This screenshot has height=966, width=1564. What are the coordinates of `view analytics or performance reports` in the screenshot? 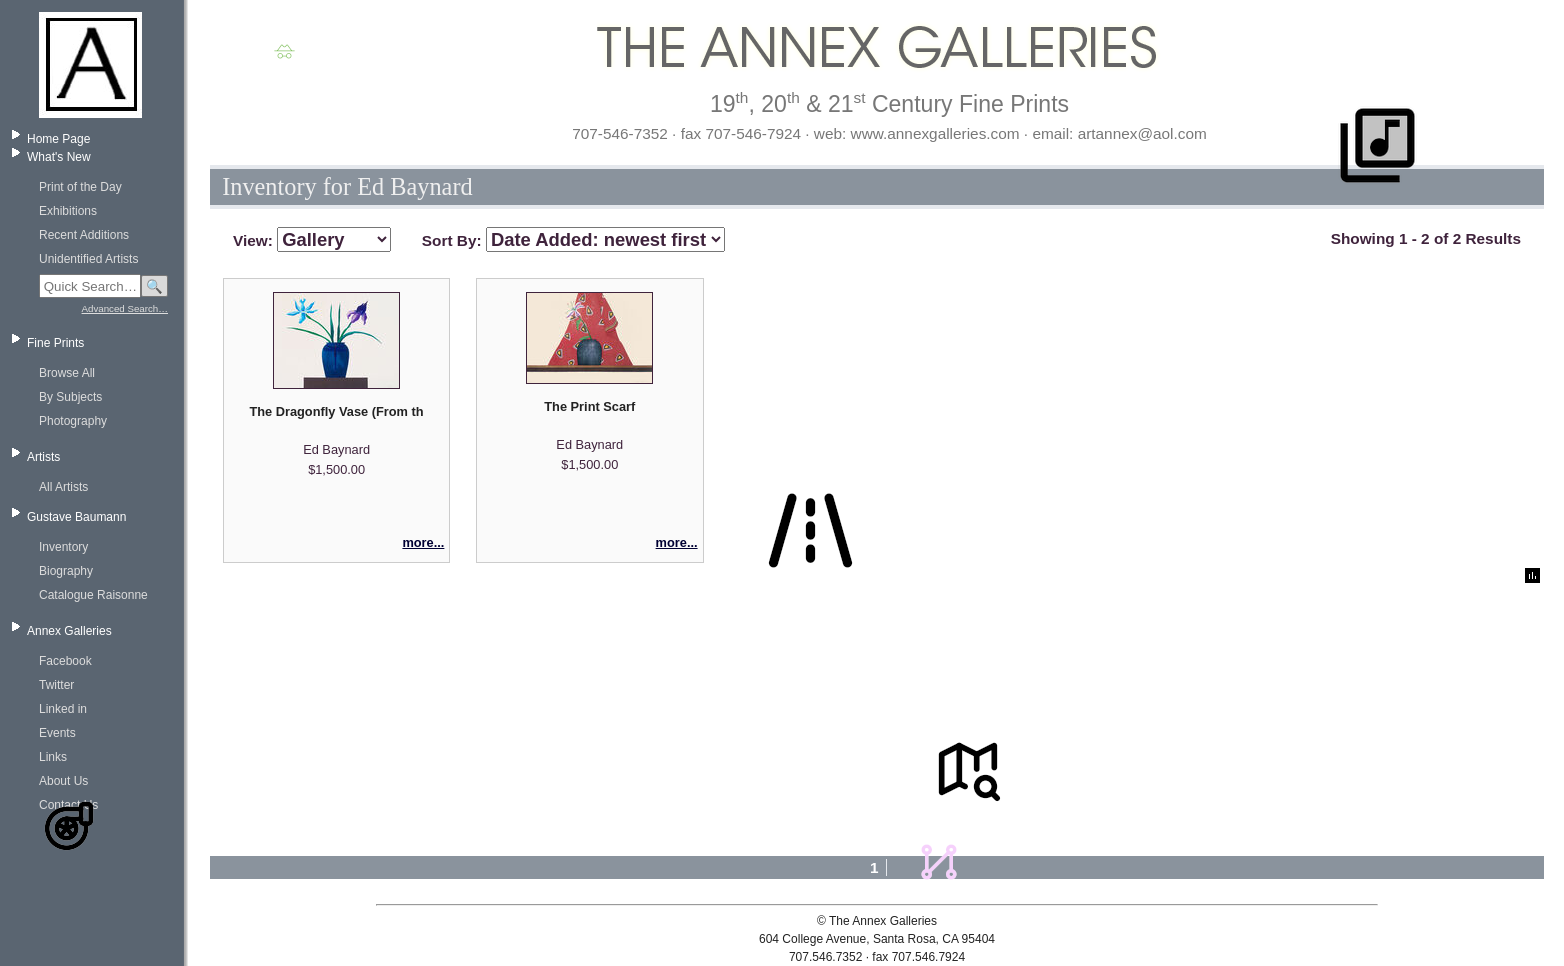 It's located at (1532, 575).